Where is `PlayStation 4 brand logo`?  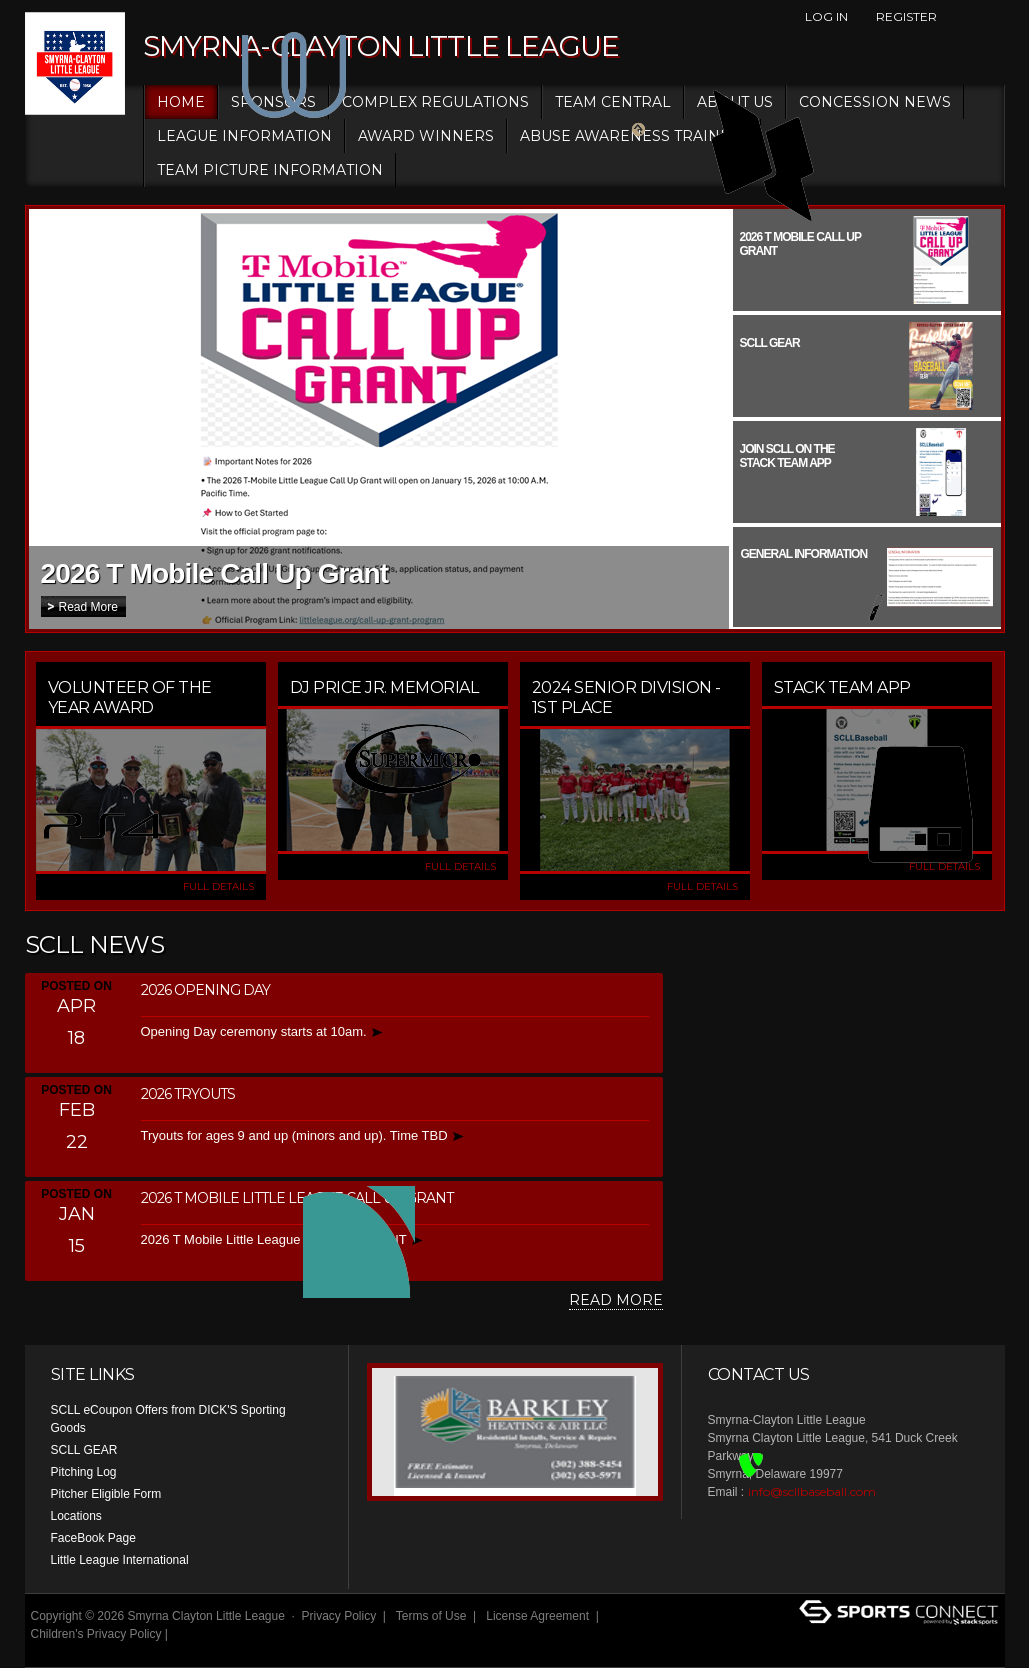
PlayStation 4 brand logo is located at coordinates (104, 826).